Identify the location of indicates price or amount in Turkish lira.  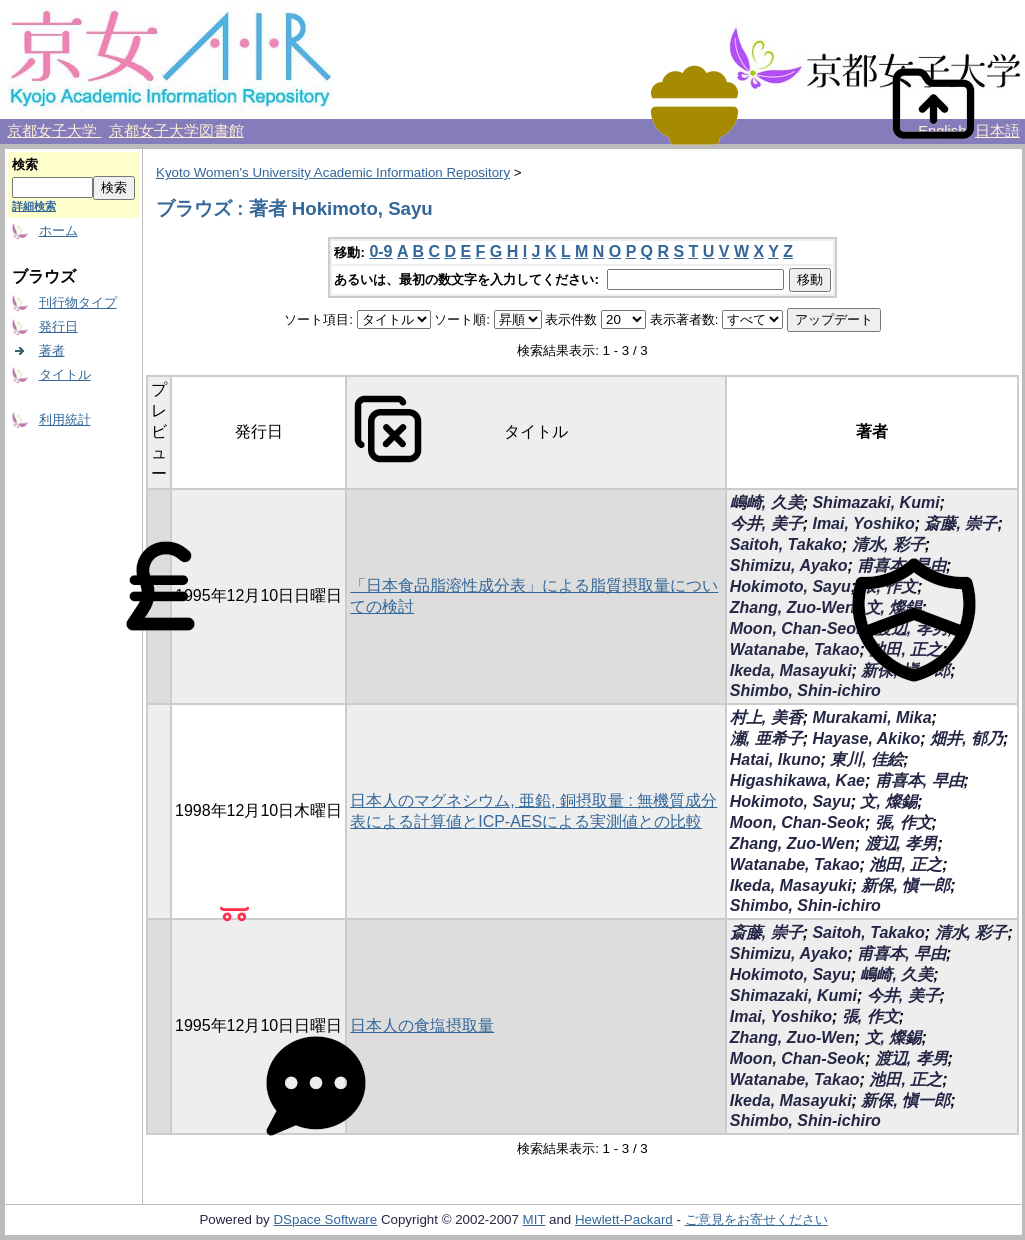
(162, 585).